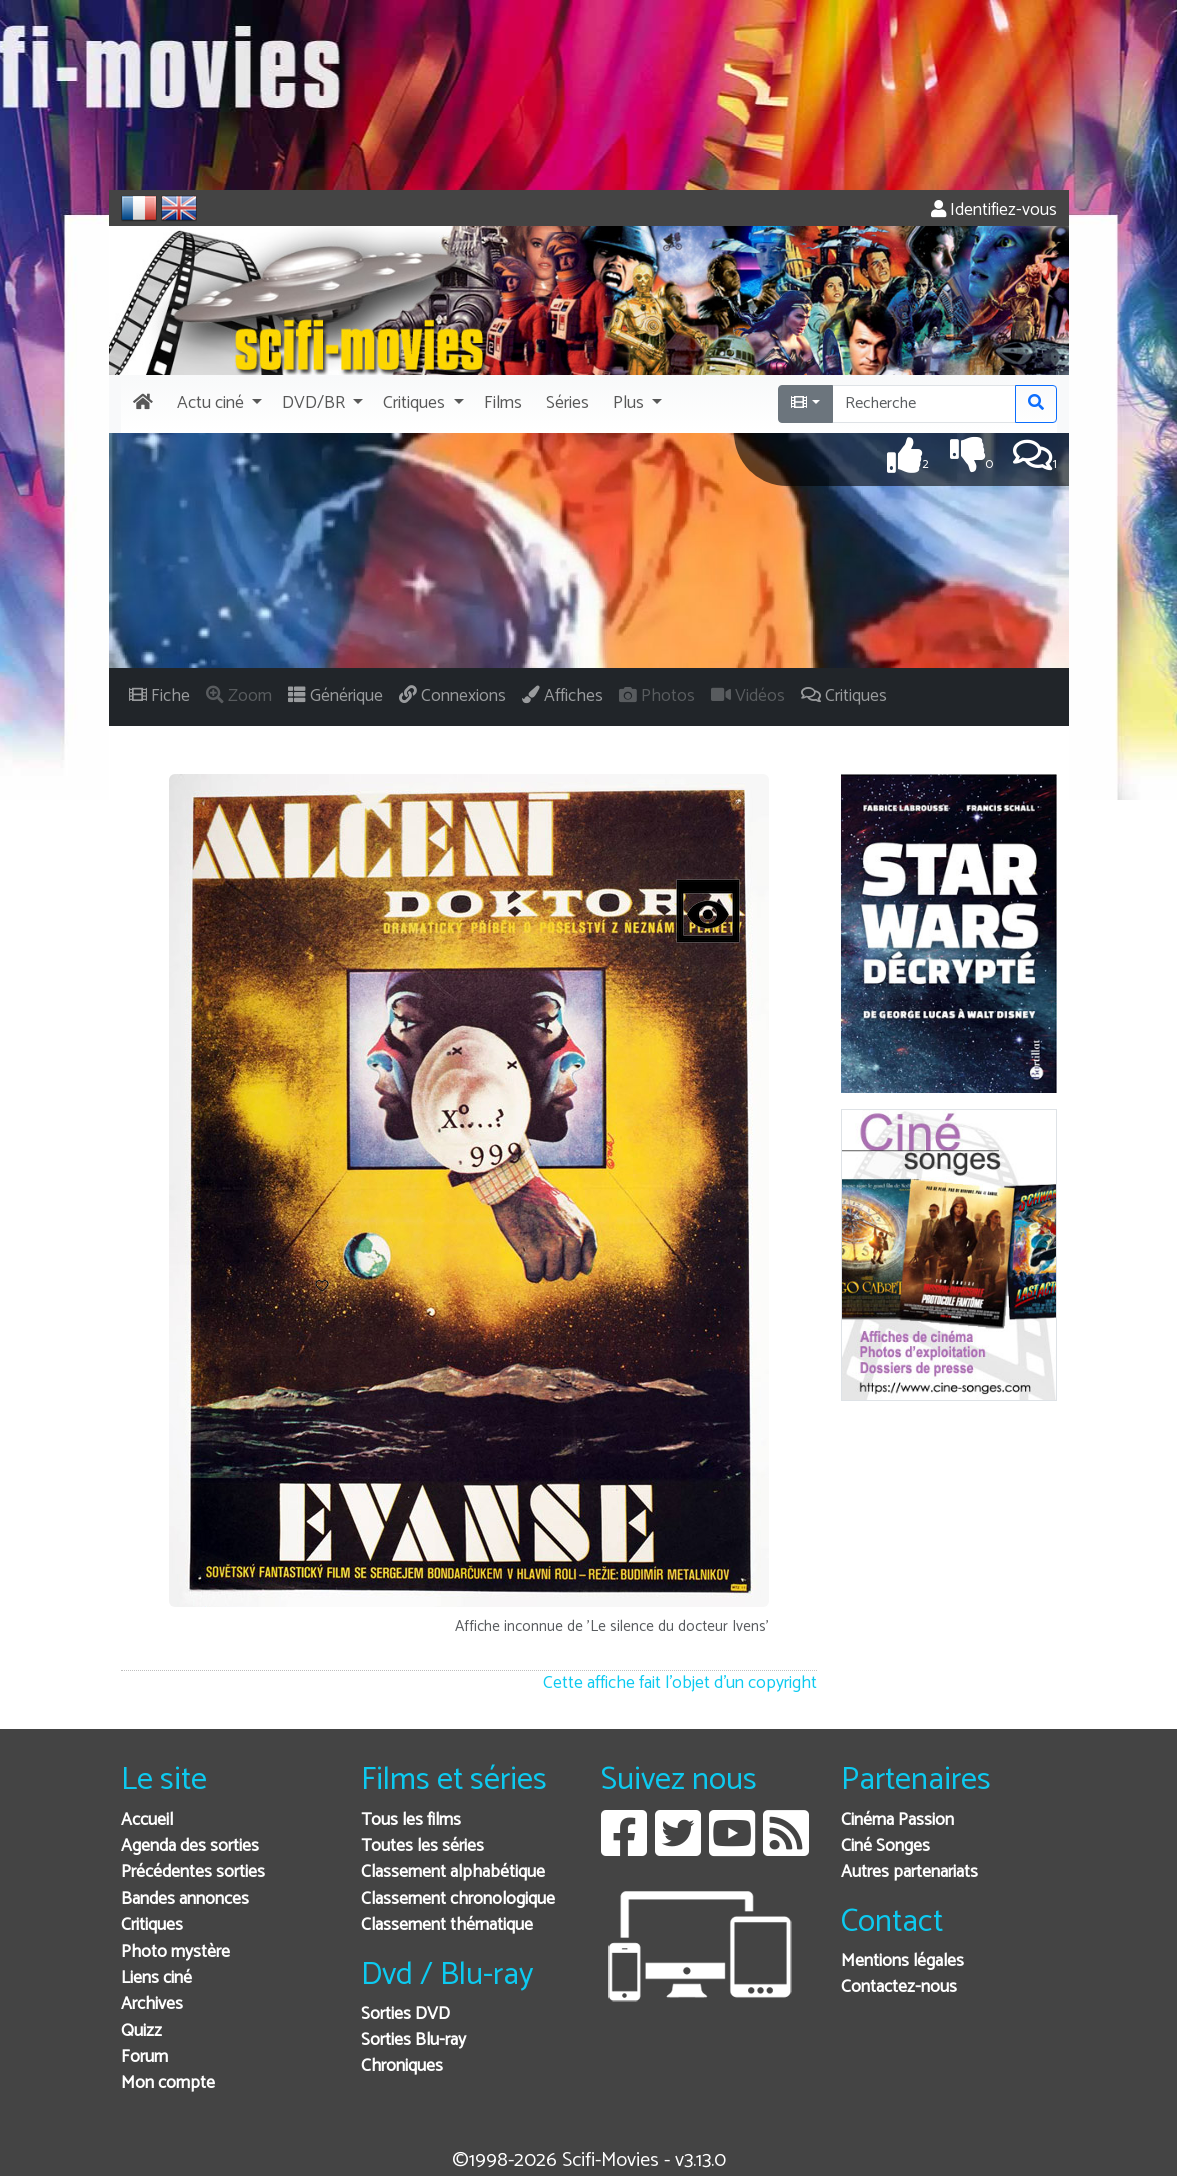 The height and width of the screenshot is (2177, 1177). Describe the element at coordinates (322, 1286) in the screenshot. I see `add to favorites` at that location.